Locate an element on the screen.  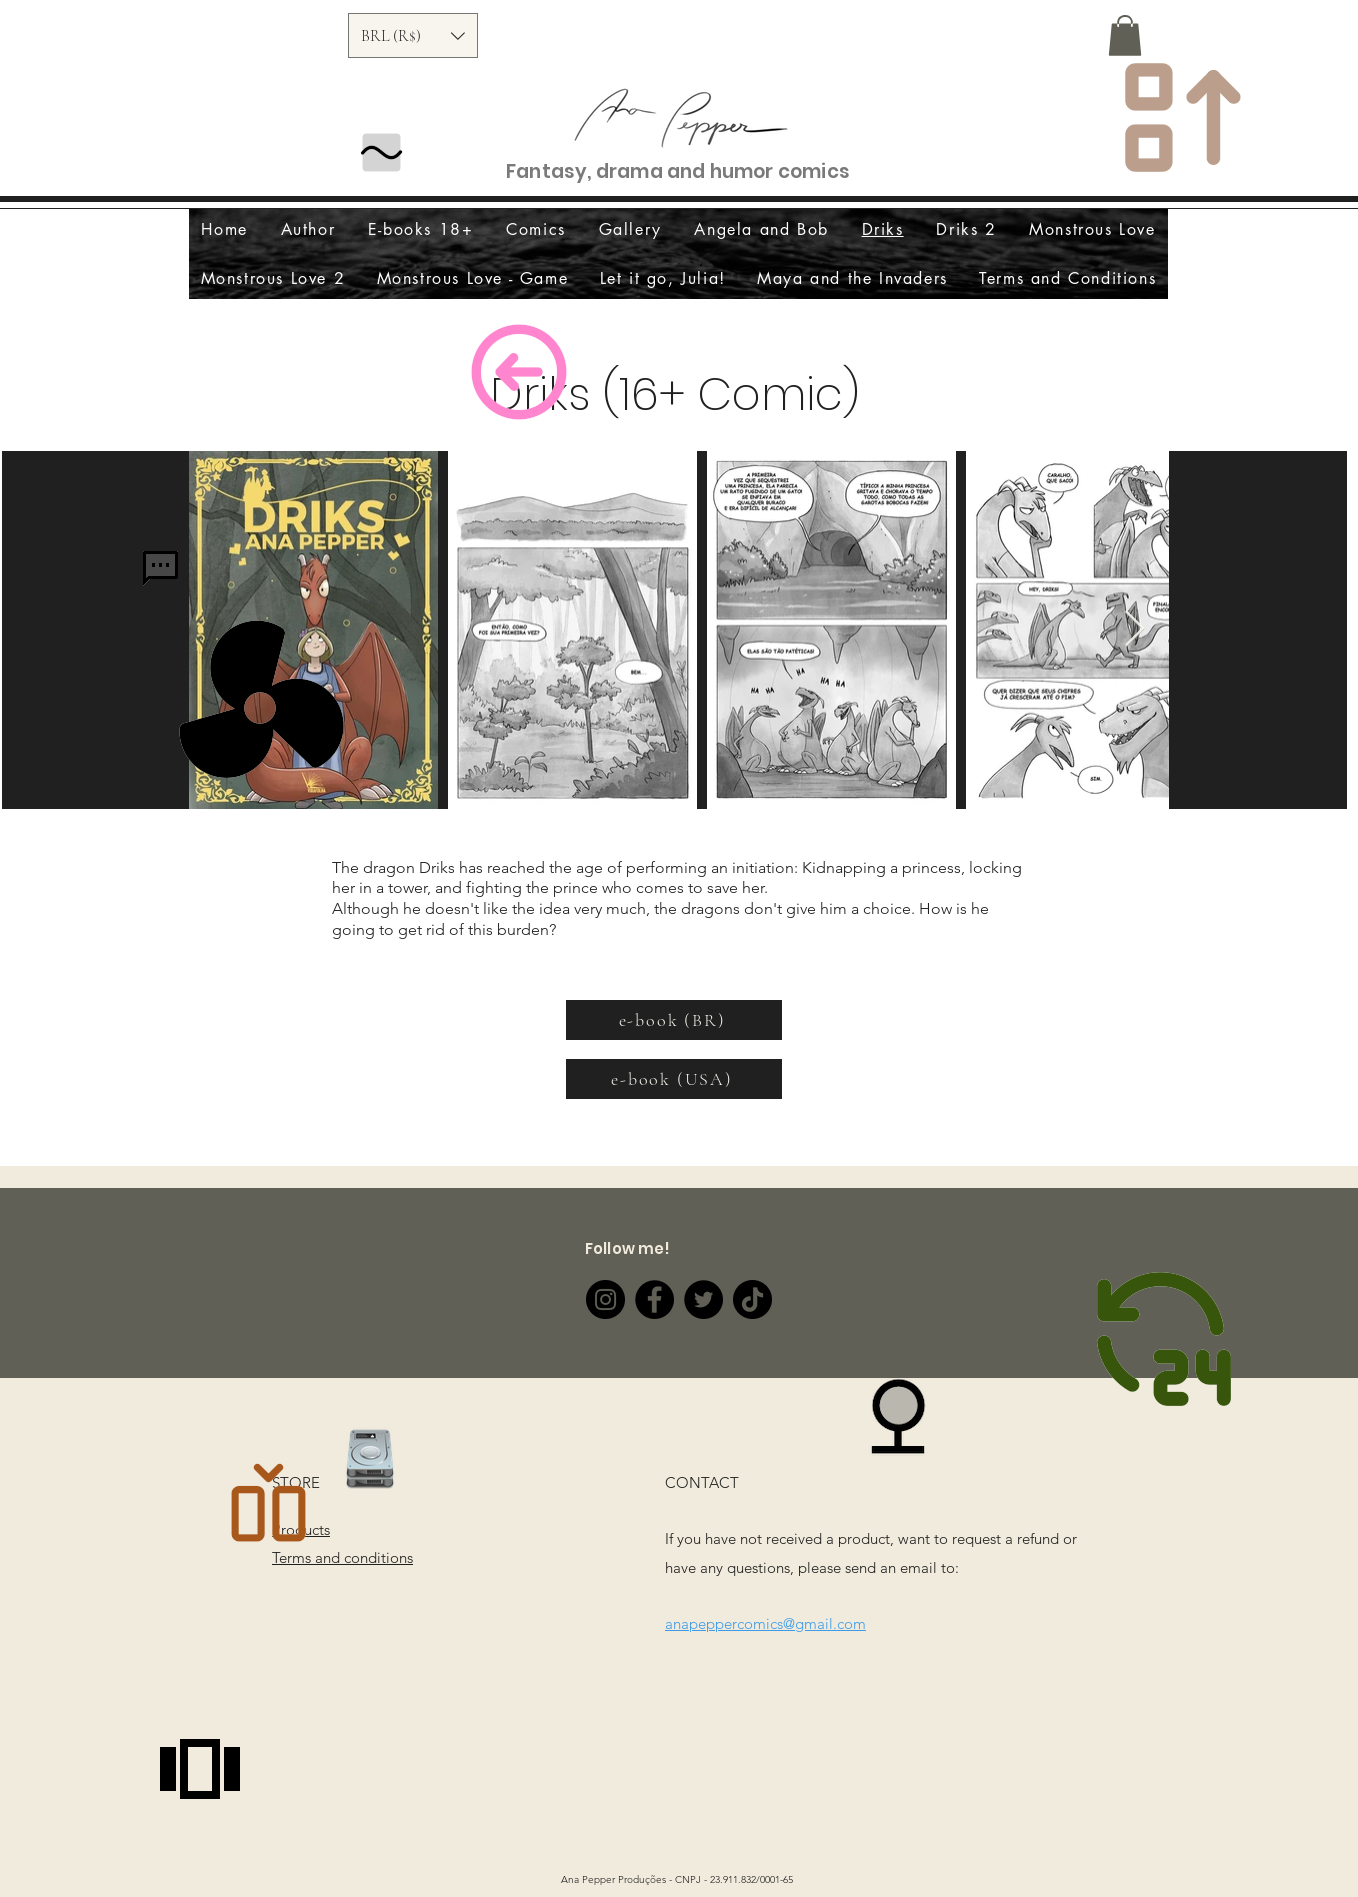
sort items in ascending order is located at coordinates (1179, 117).